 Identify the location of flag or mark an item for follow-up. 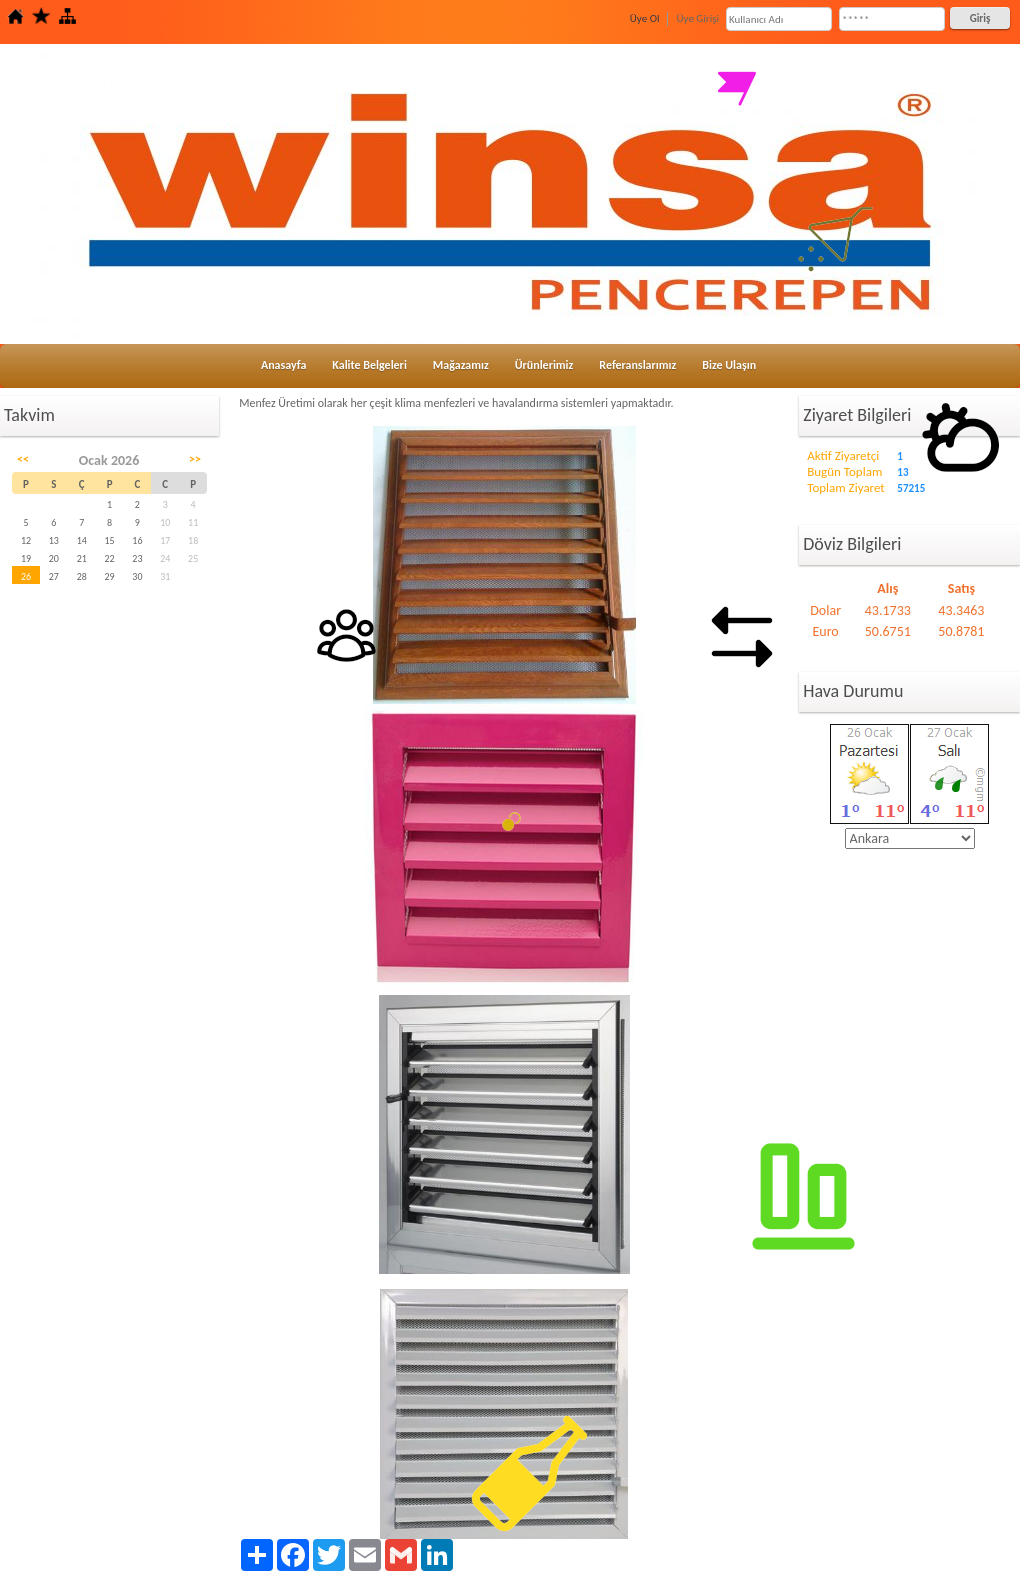
(735, 86).